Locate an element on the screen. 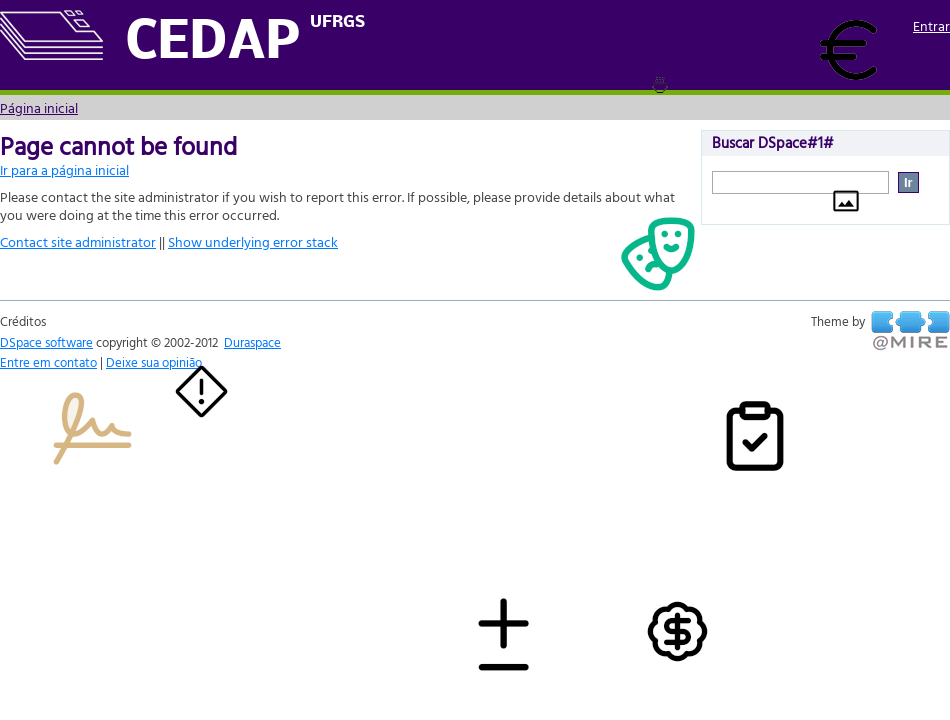 Image resolution: width=950 pixels, height=720 pixels. indicates a warning or caution state is located at coordinates (201, 391).